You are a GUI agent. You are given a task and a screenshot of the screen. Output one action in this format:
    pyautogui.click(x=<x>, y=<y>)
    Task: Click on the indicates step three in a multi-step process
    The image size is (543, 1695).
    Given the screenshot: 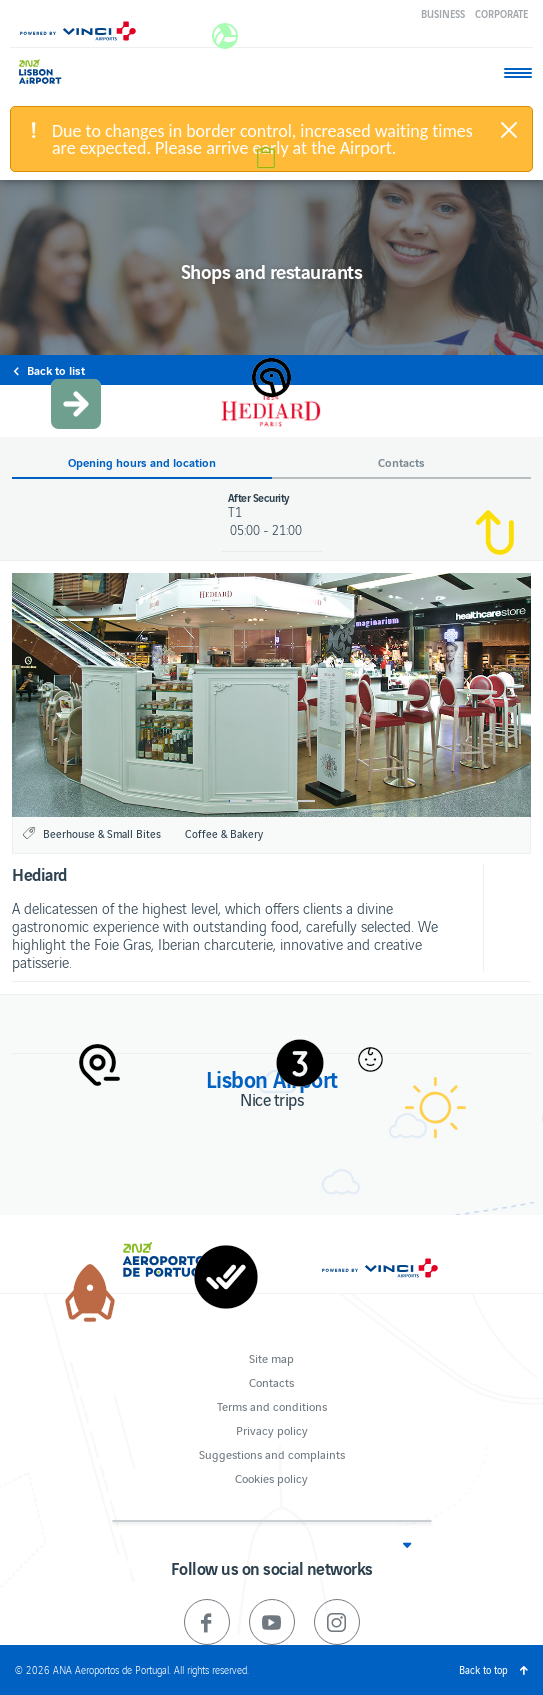 What is the action you would take?
    pyautogui.click(x=300, y=1063)
    